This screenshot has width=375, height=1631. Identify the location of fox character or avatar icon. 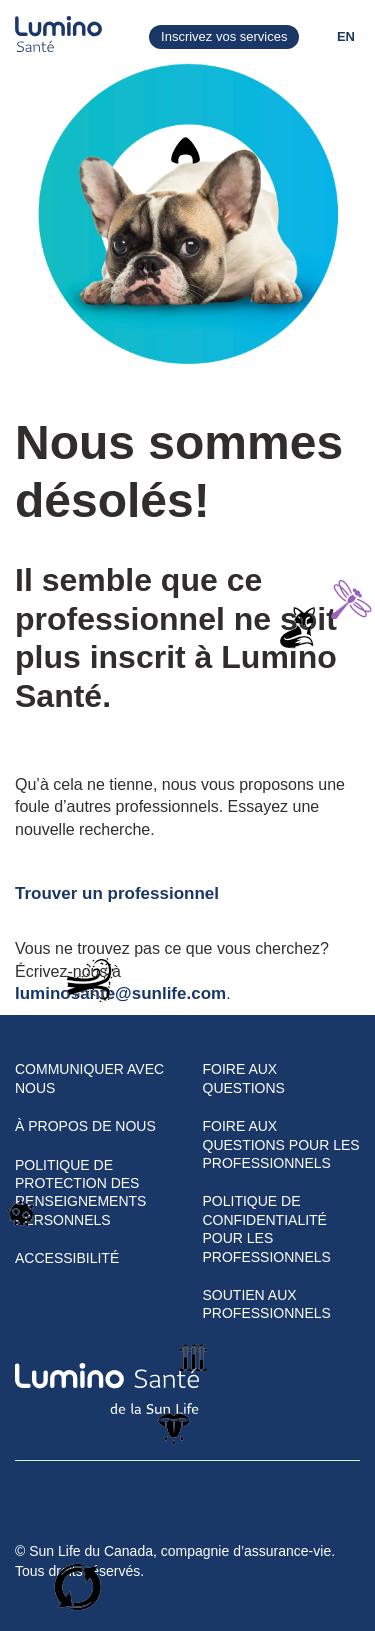
(297, 627).